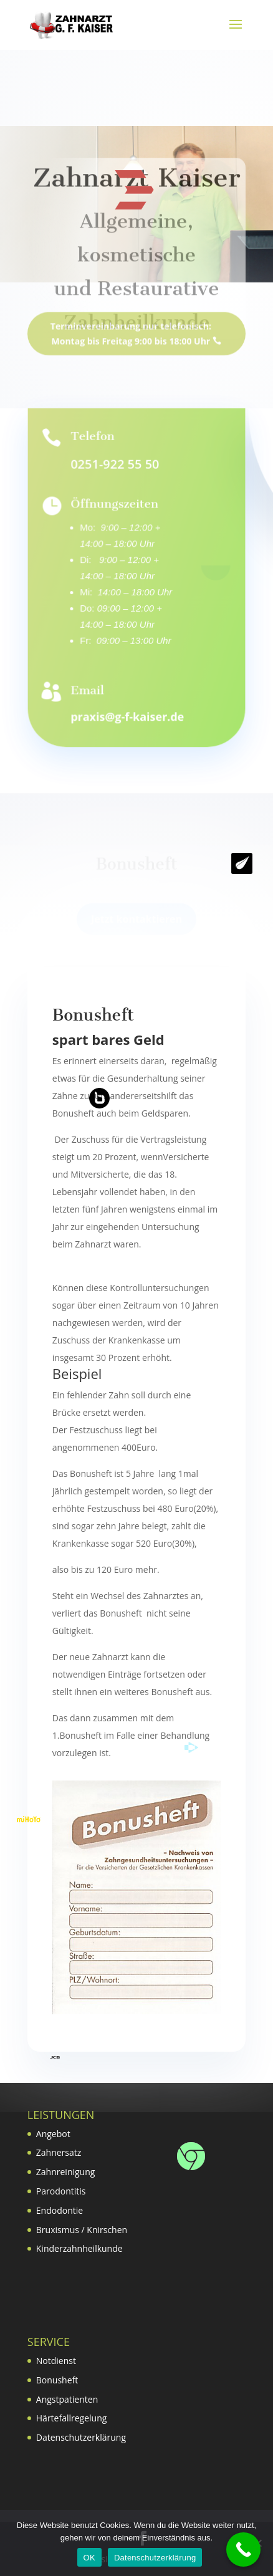 This screenshot has height=2576, width=273. I want to click on open BigBlueButton video conferencing app, so click(99, 1098).